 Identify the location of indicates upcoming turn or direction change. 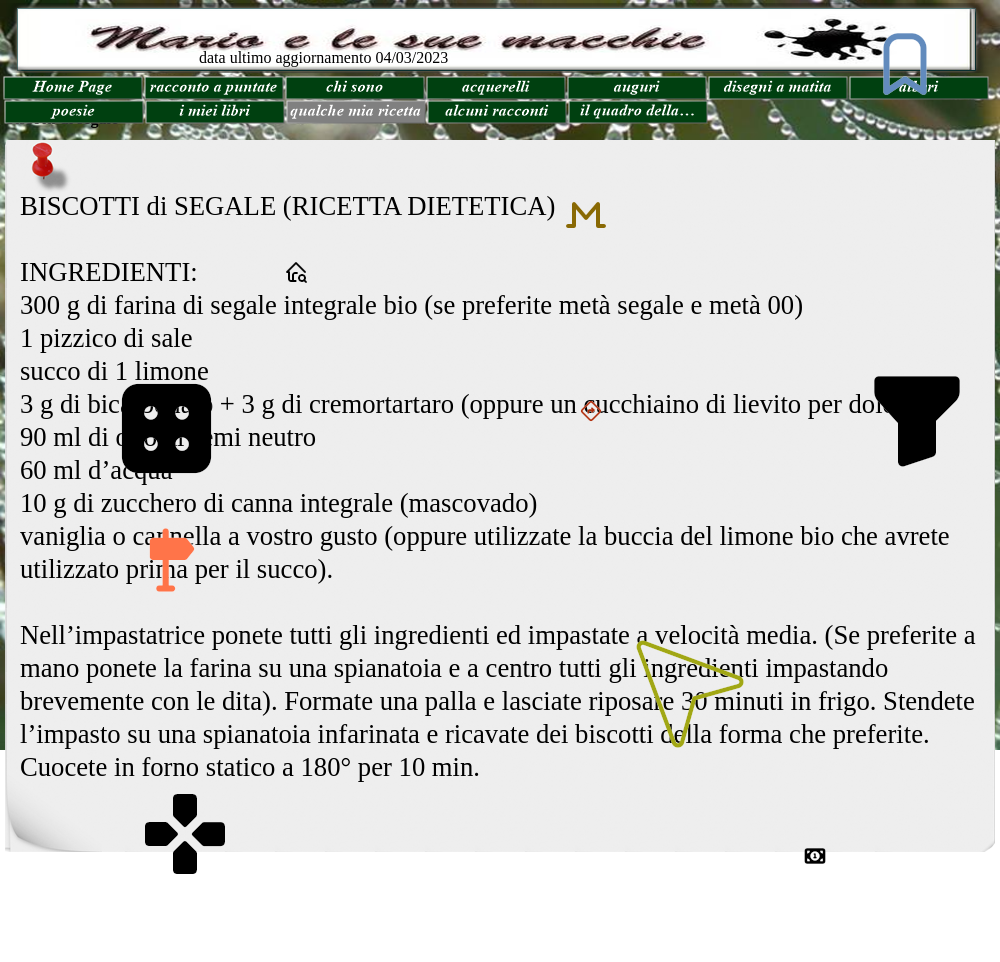
(591, 411).